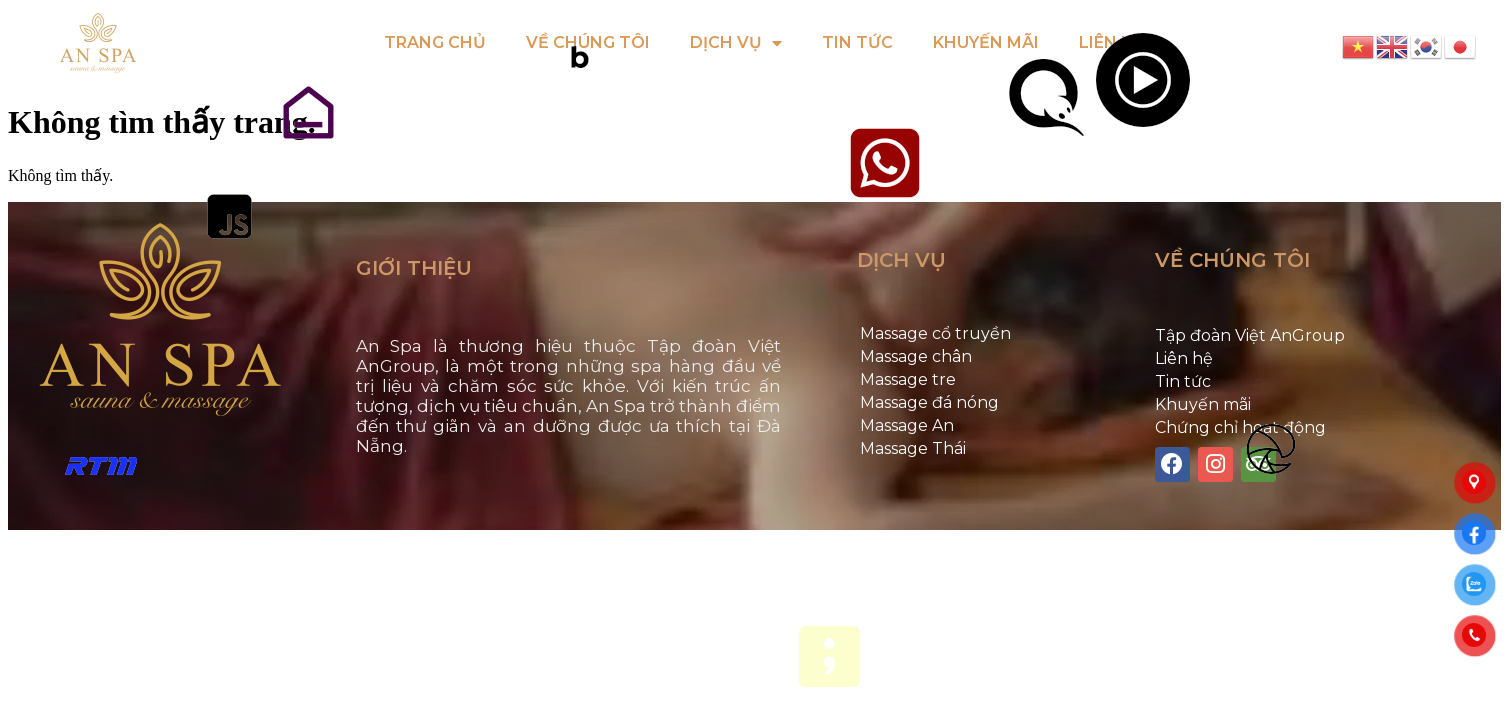 The width and height of the screenshot is (1509, 720). What do you see at coordinates (885, 163) in the screenshot?
I see `open WhatsApp messaging app` at bounding box center [885, 163].